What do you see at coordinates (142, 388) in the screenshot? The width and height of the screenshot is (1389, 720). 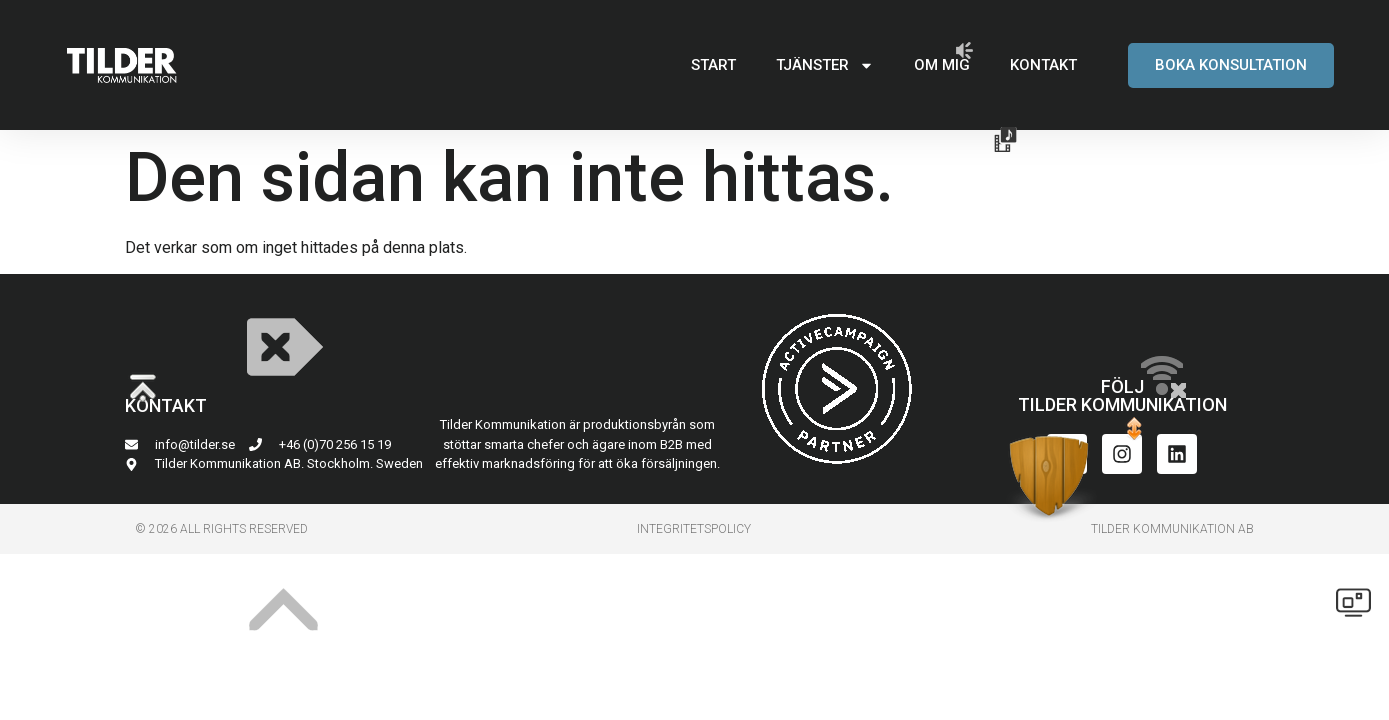 I see `scroll to top of page` at bounding box center [142, 388].